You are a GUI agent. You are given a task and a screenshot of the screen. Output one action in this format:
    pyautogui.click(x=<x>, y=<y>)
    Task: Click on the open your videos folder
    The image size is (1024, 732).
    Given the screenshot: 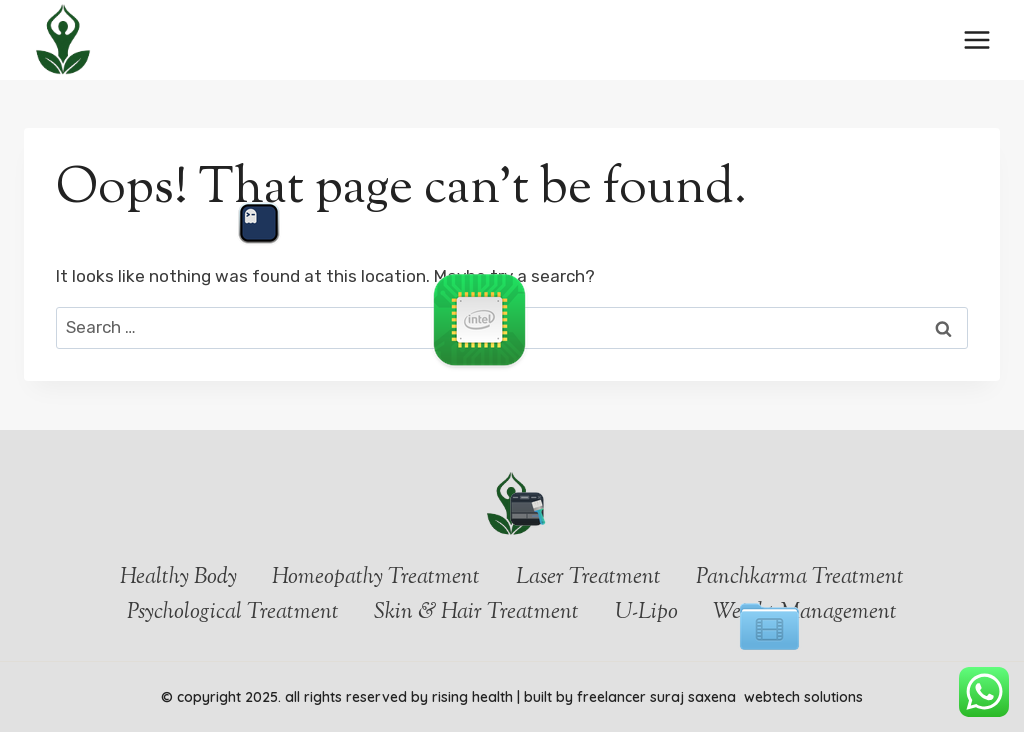 What is the action you would take?
    pyautogui.click(x=769, y=626)
    